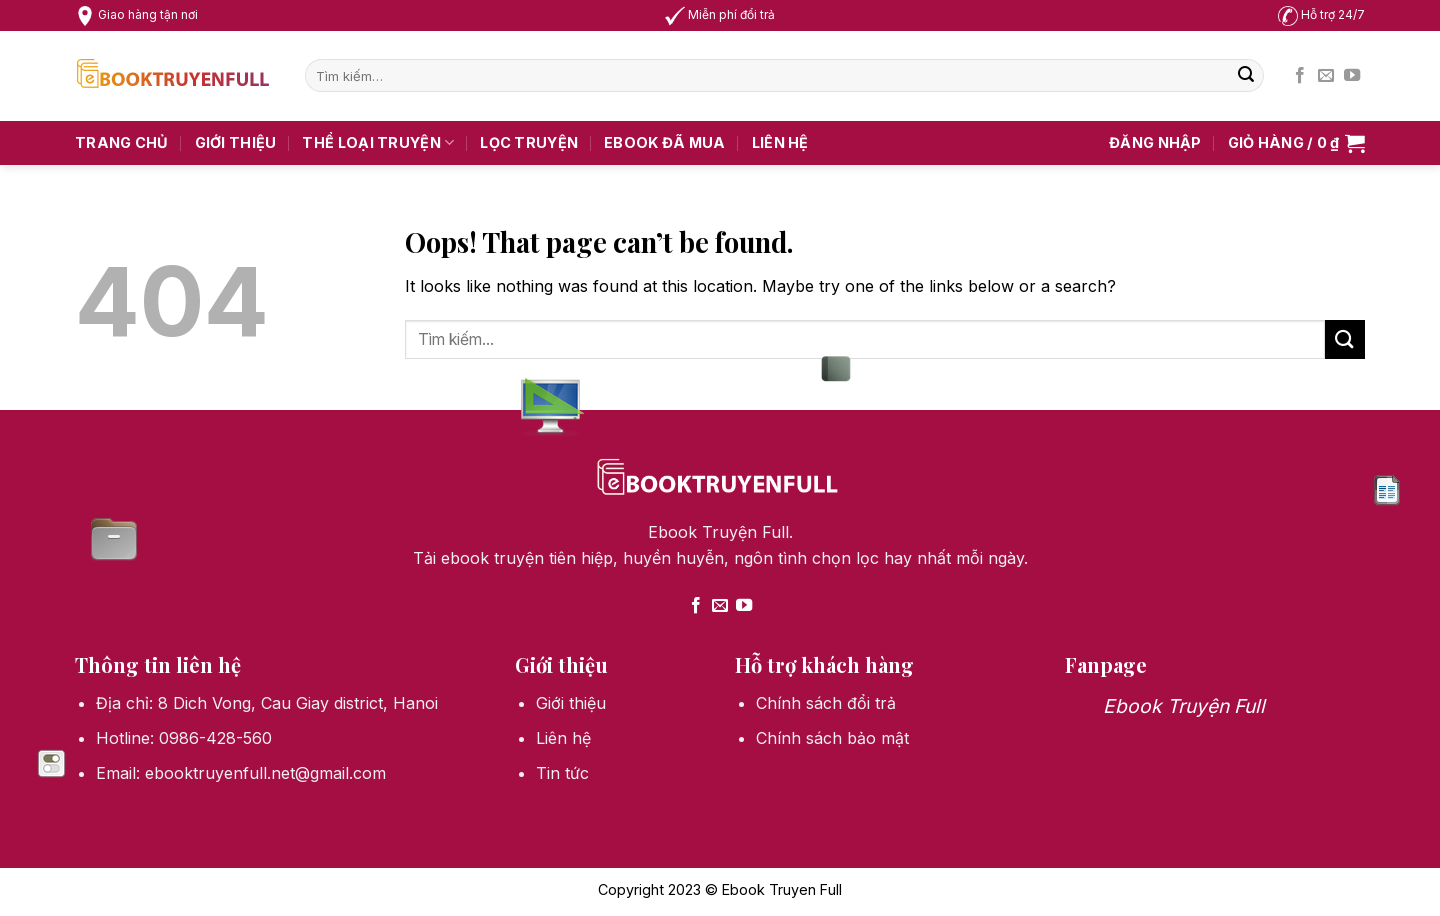 The image size is (1440, 916). What do you see at coordinates (1387, 490) in the screenshot?
I see `libreoffice master document file type` at bounding box center [1387, 490].